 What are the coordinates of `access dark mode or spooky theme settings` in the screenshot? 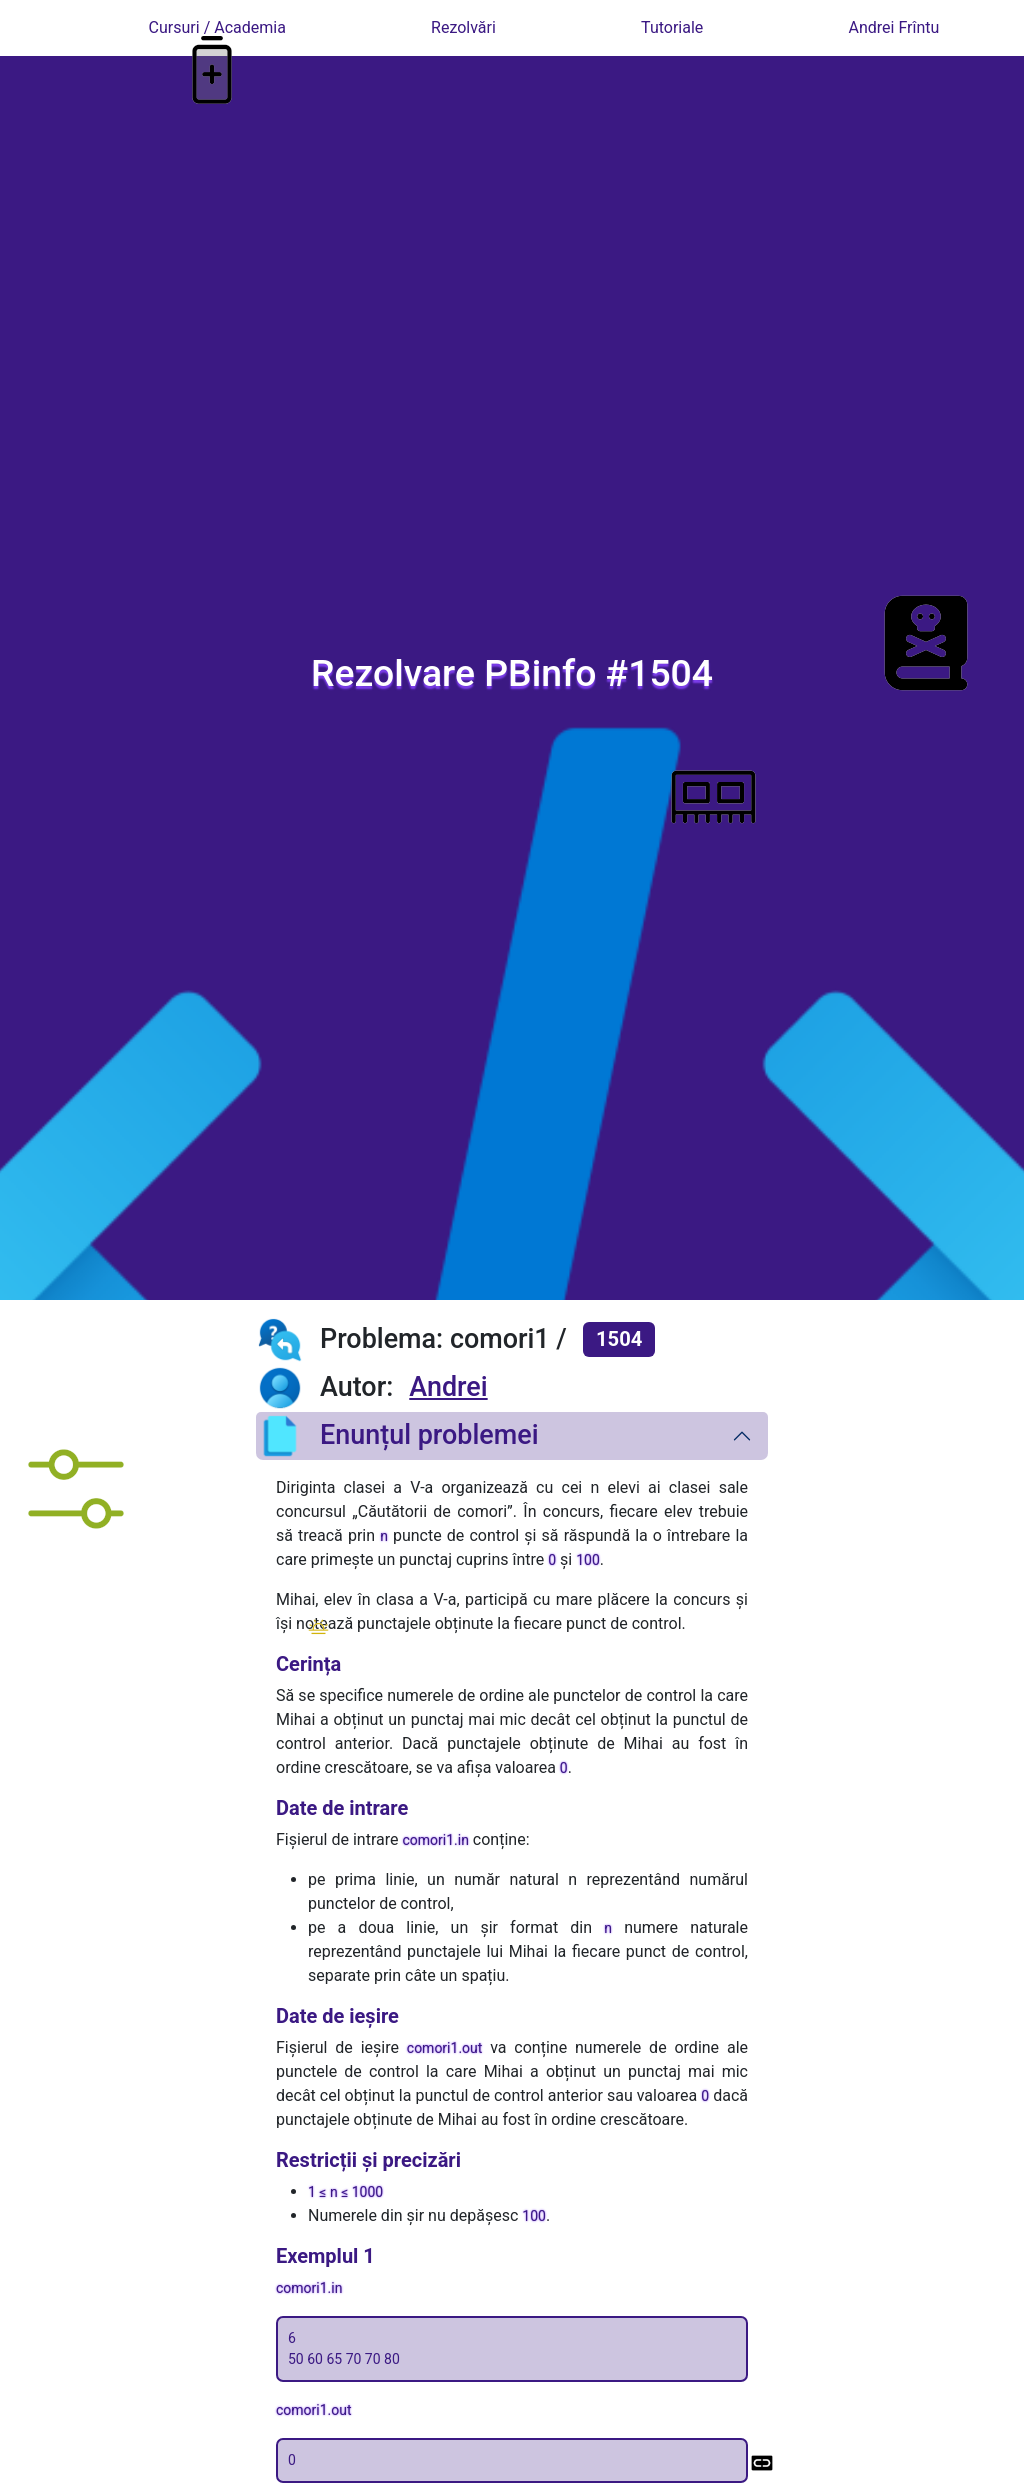 It's located at (926, 643).